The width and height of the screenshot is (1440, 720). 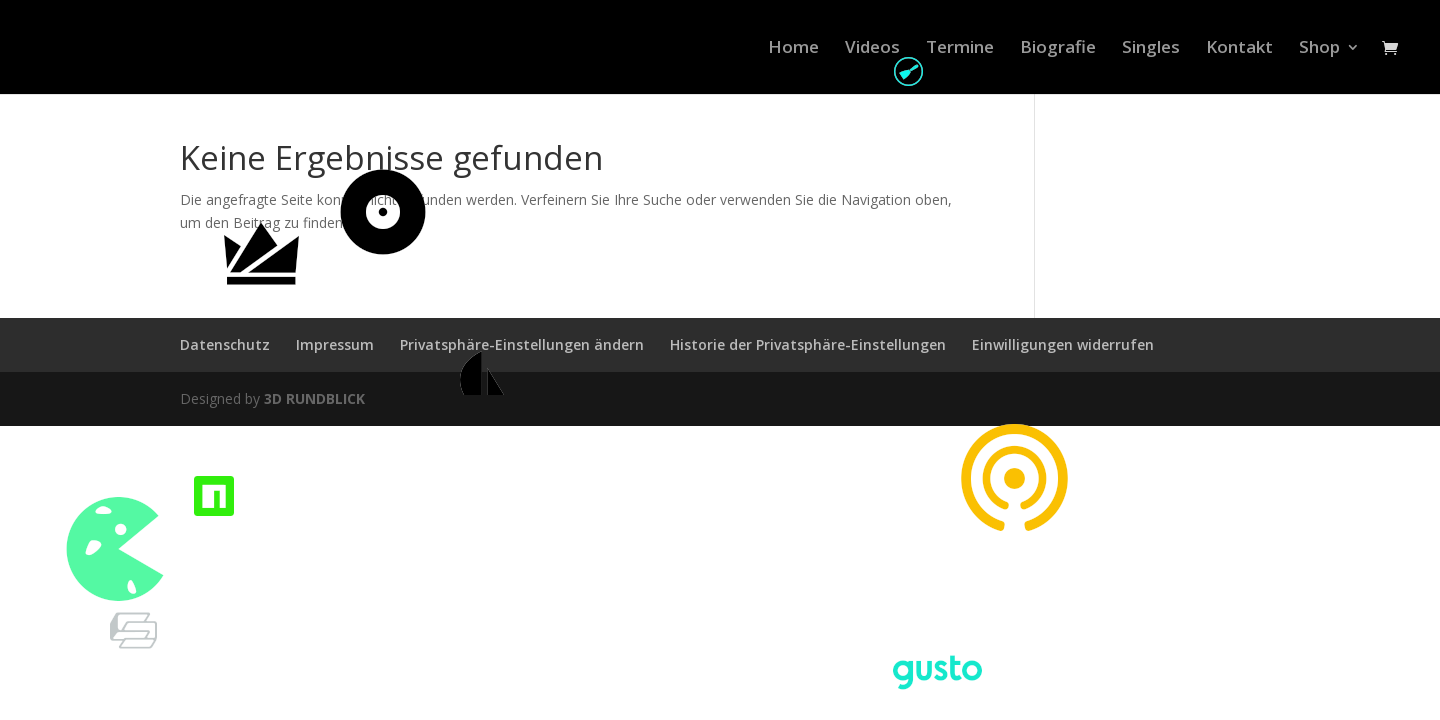 What do you see at coordinates (937, 672) in the screenshot?
I see `access gusto payroll and HR services` at bounding box center [937, 672].